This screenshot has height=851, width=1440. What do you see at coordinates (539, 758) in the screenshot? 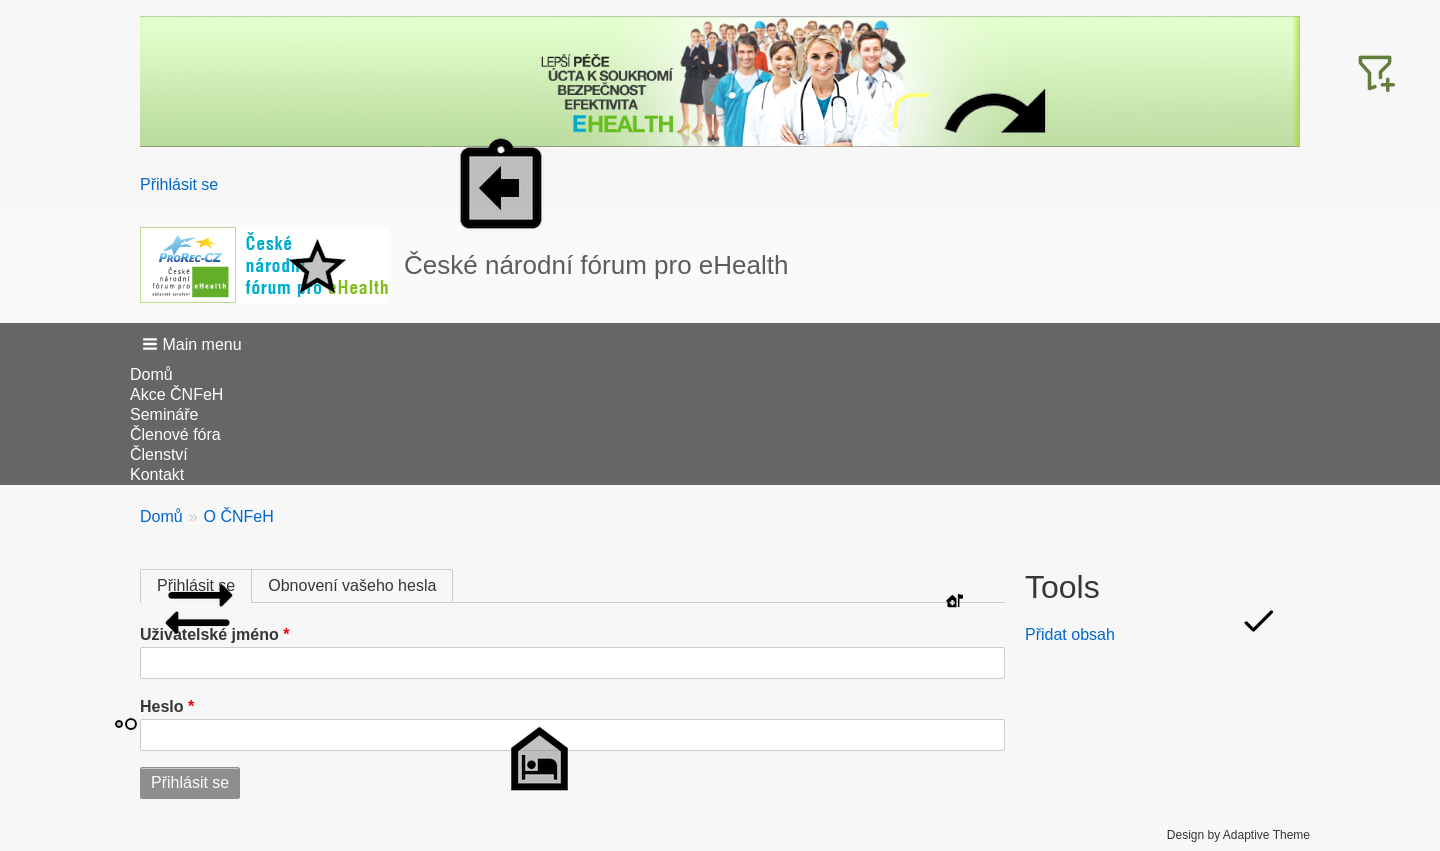
I see `find overnight shelter or emergency housing` at bounding box center [539, 758].